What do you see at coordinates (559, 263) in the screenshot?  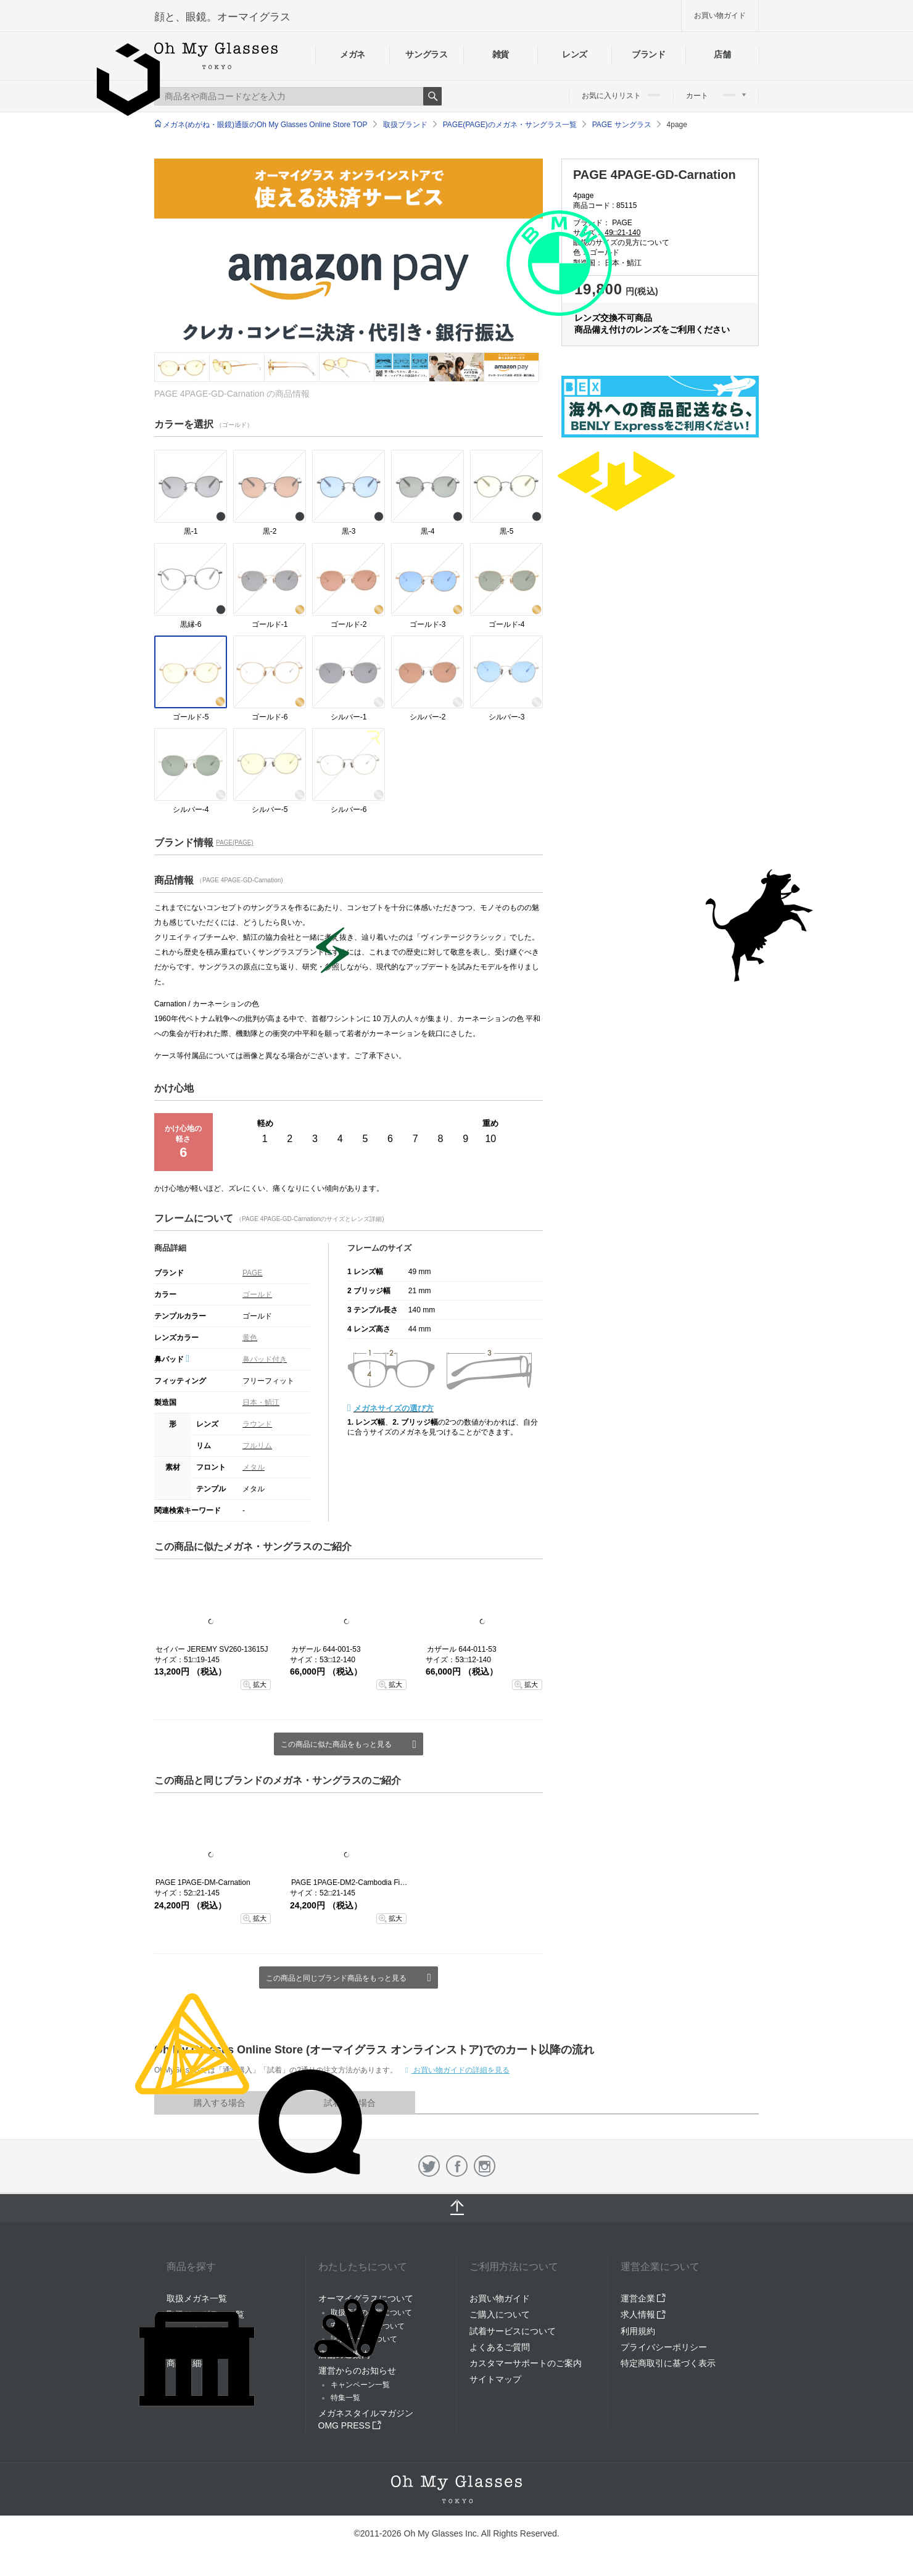 I see `BMW brand logo` at bounding box center [559, 263].